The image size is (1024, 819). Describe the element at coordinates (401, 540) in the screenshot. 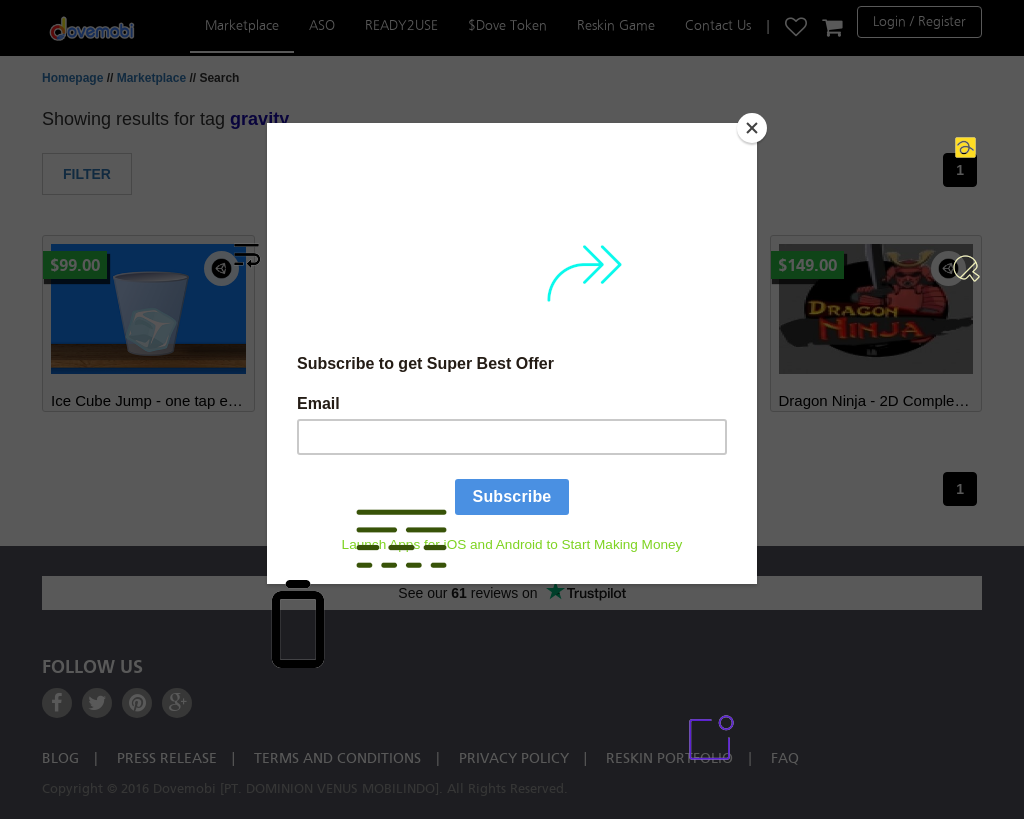

I see `apply a gradient effect to an element` at that location.